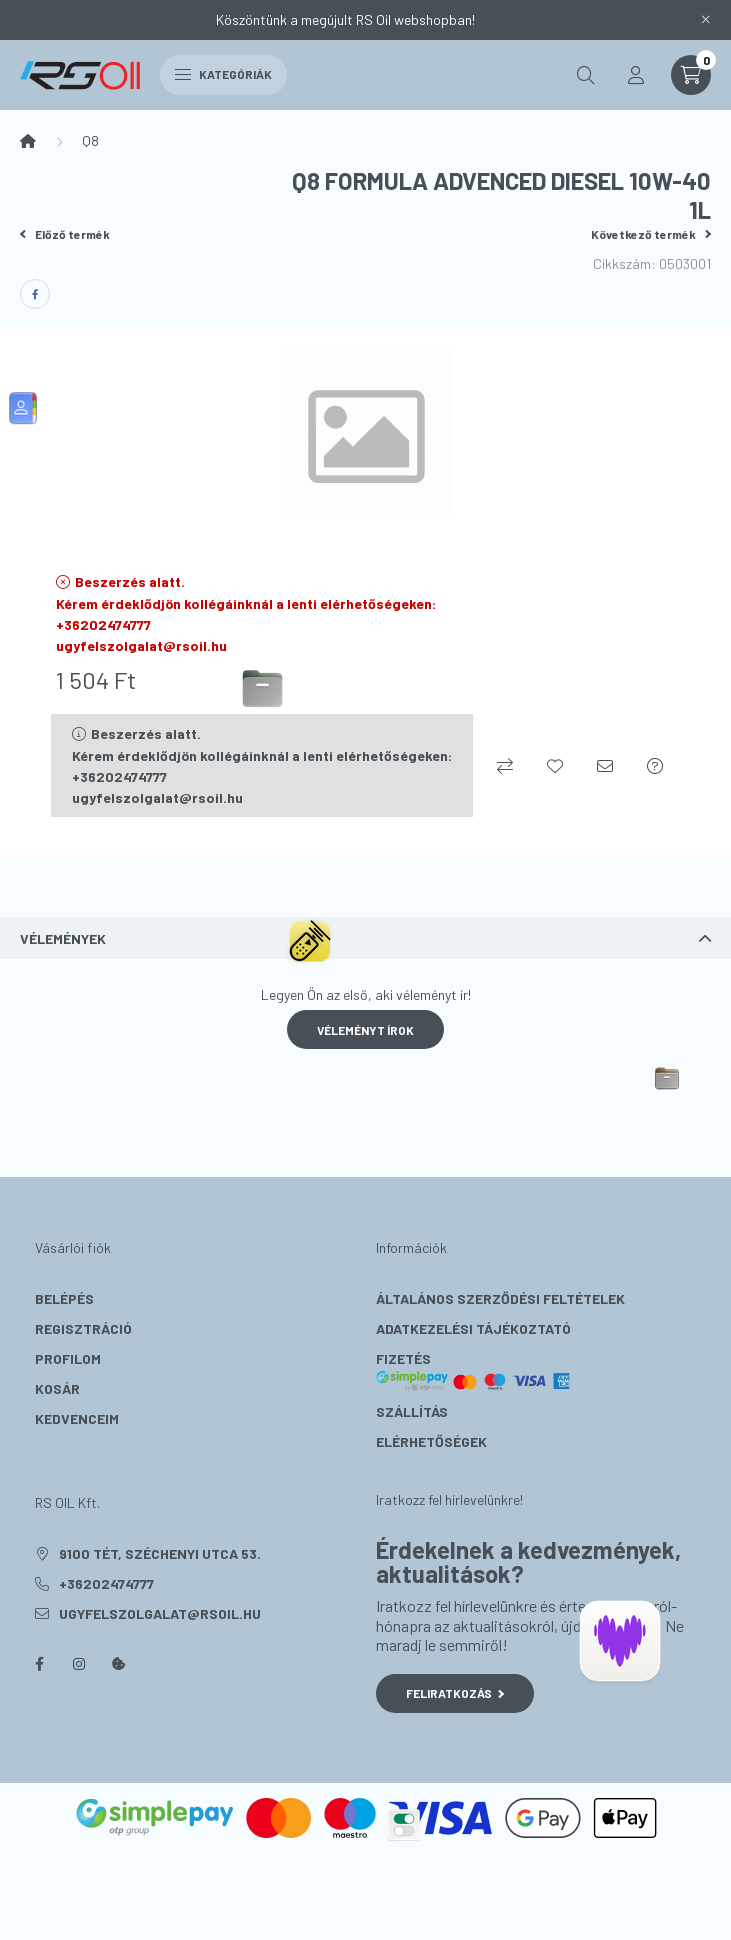  I want to click on open the nautilus file manager, so click(667, 1078).